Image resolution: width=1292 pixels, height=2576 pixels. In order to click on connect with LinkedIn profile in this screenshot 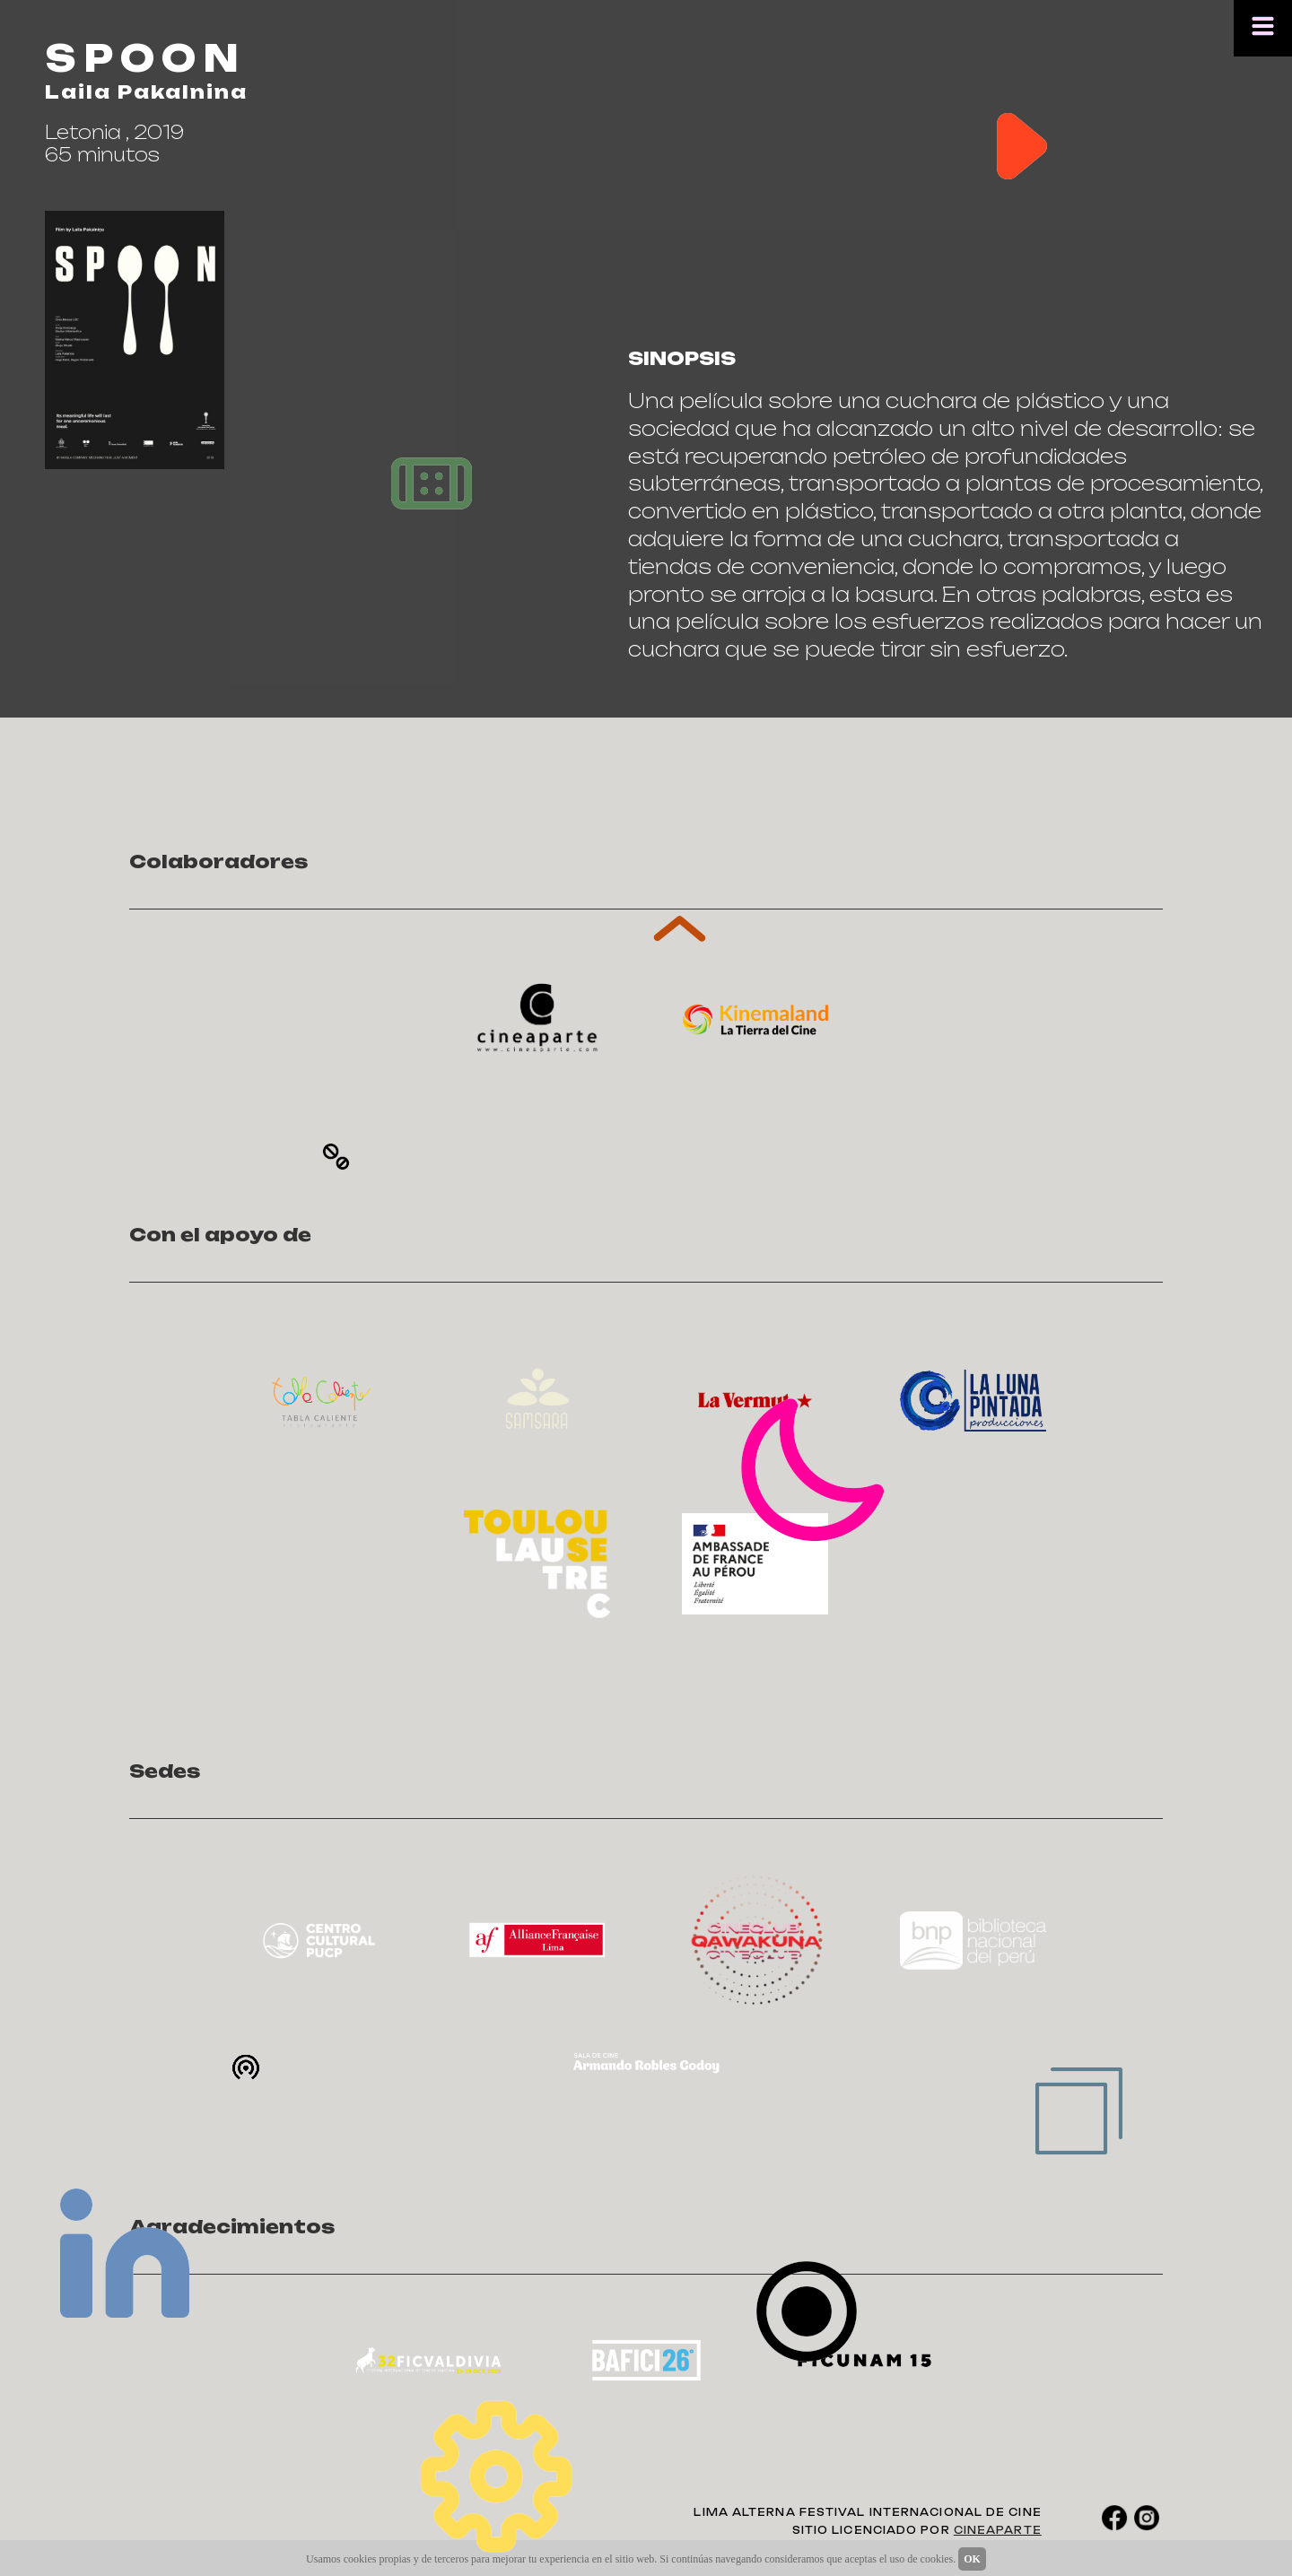, I will do `click(125, 2253)`.